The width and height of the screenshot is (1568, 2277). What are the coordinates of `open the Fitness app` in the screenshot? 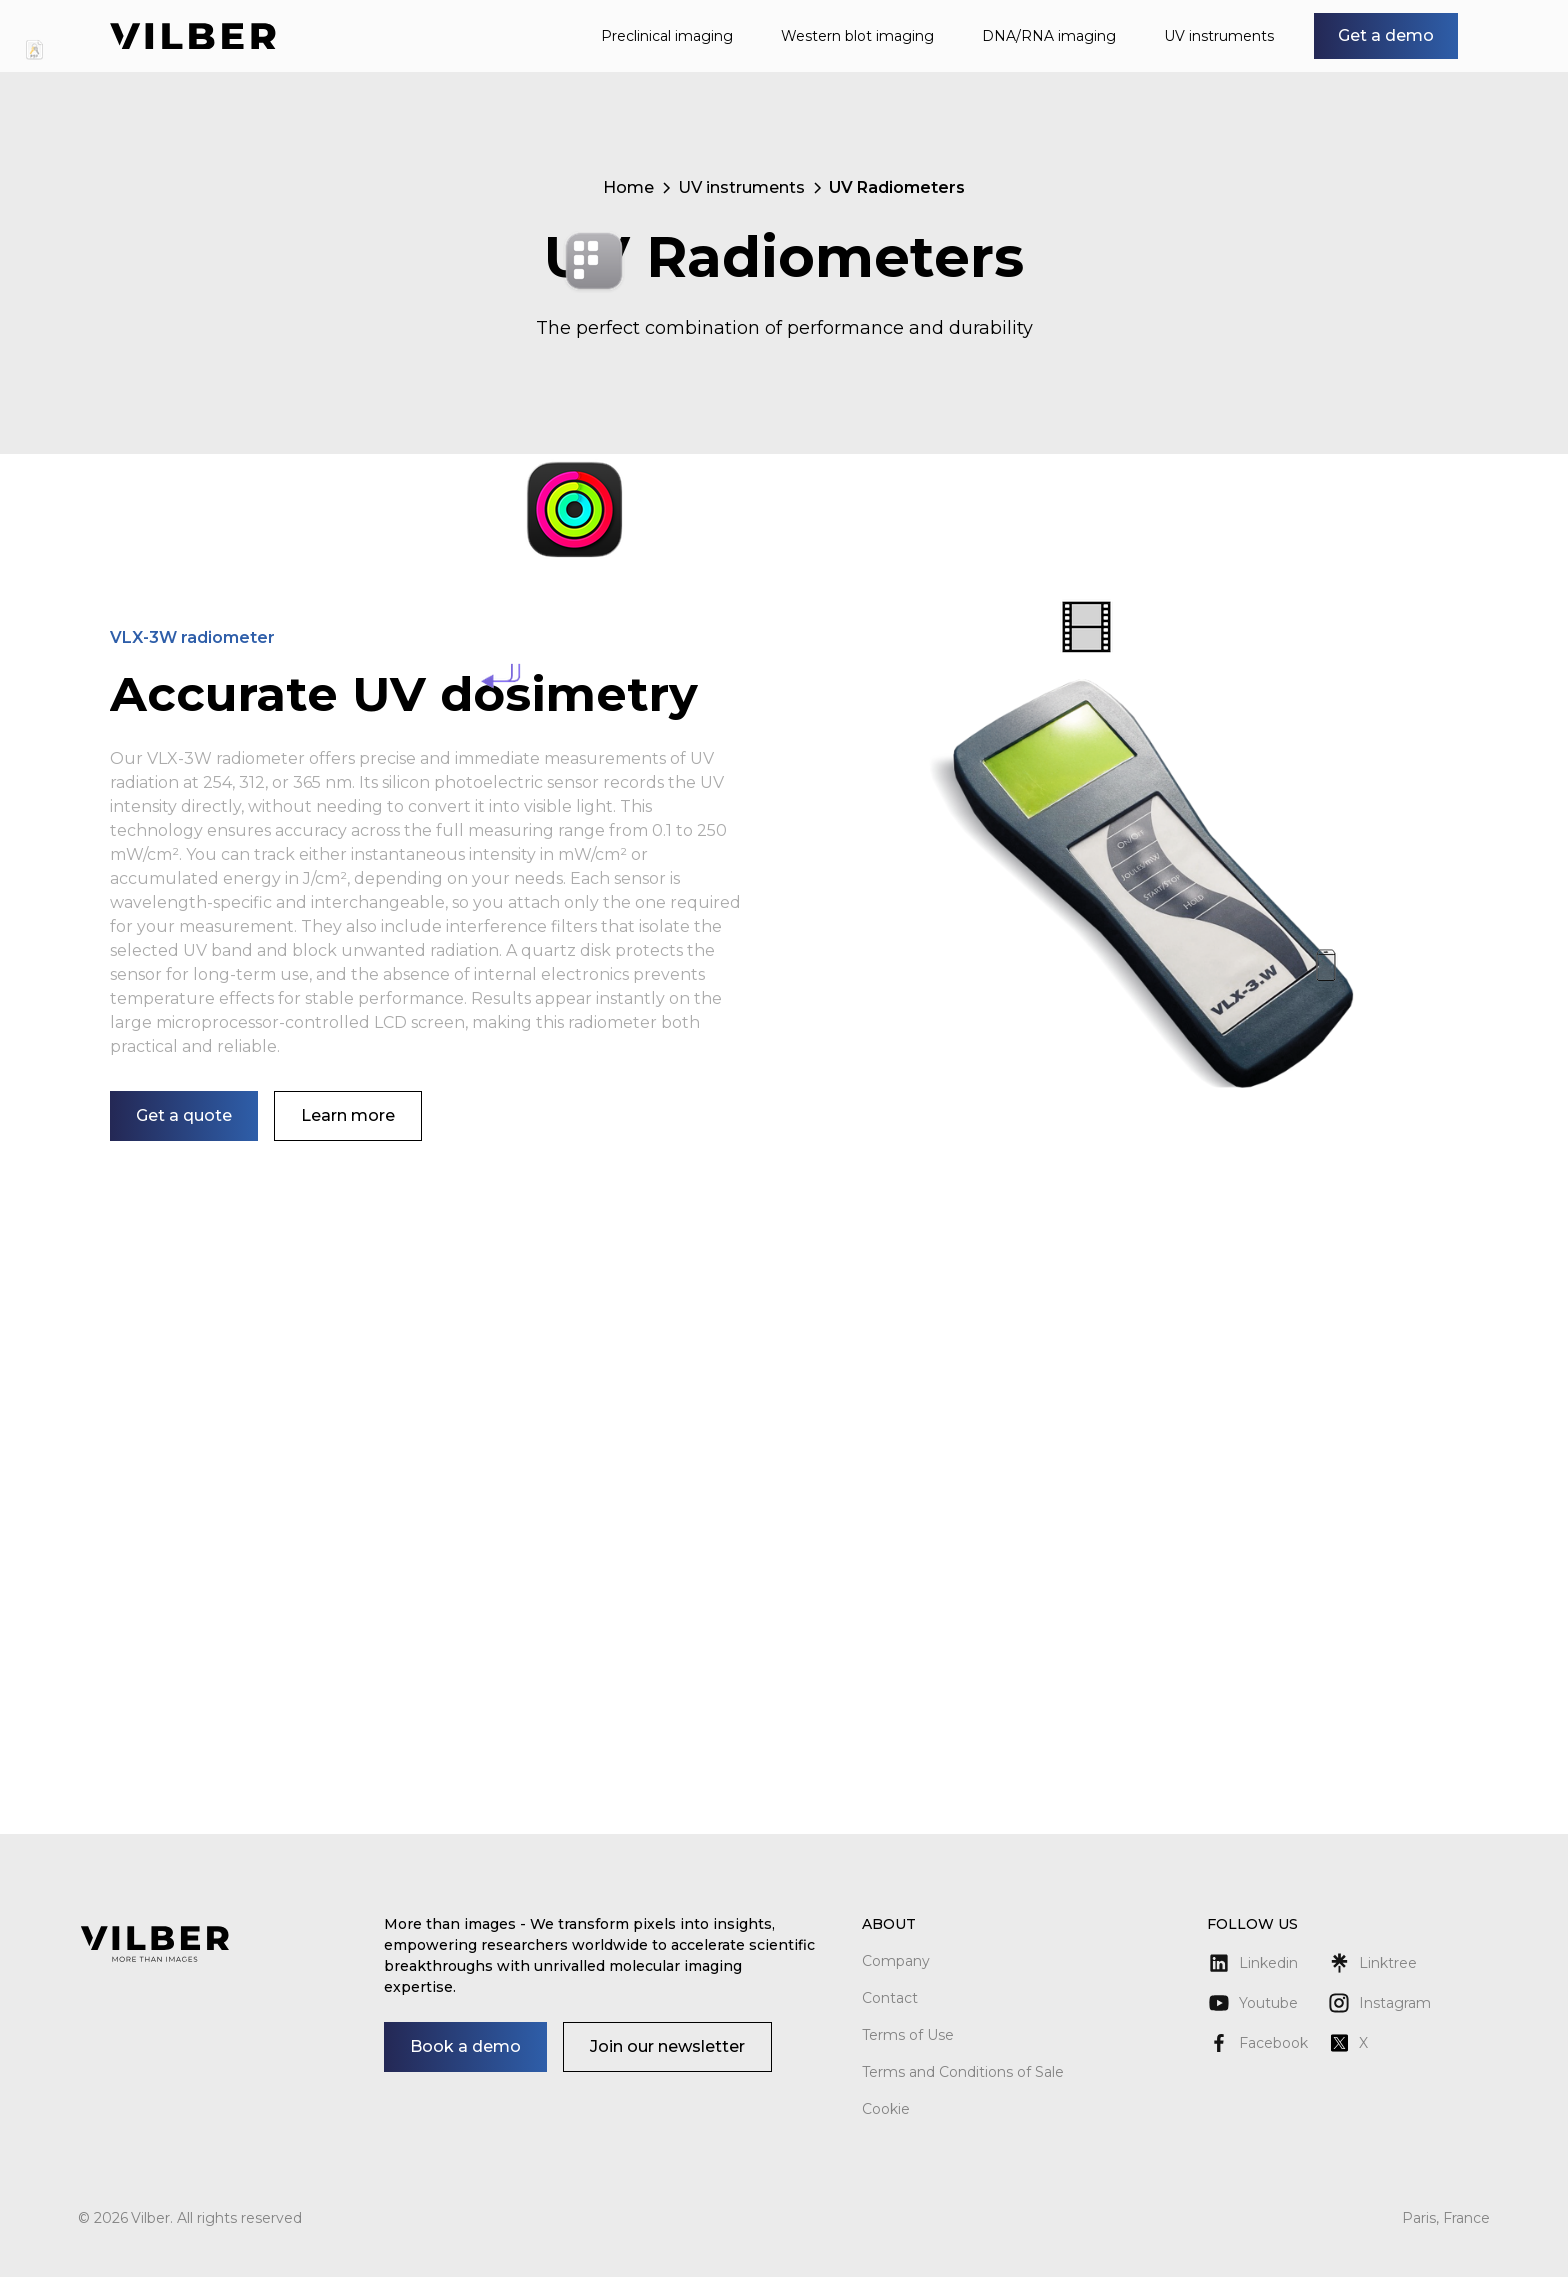 It's located at (574, 509).